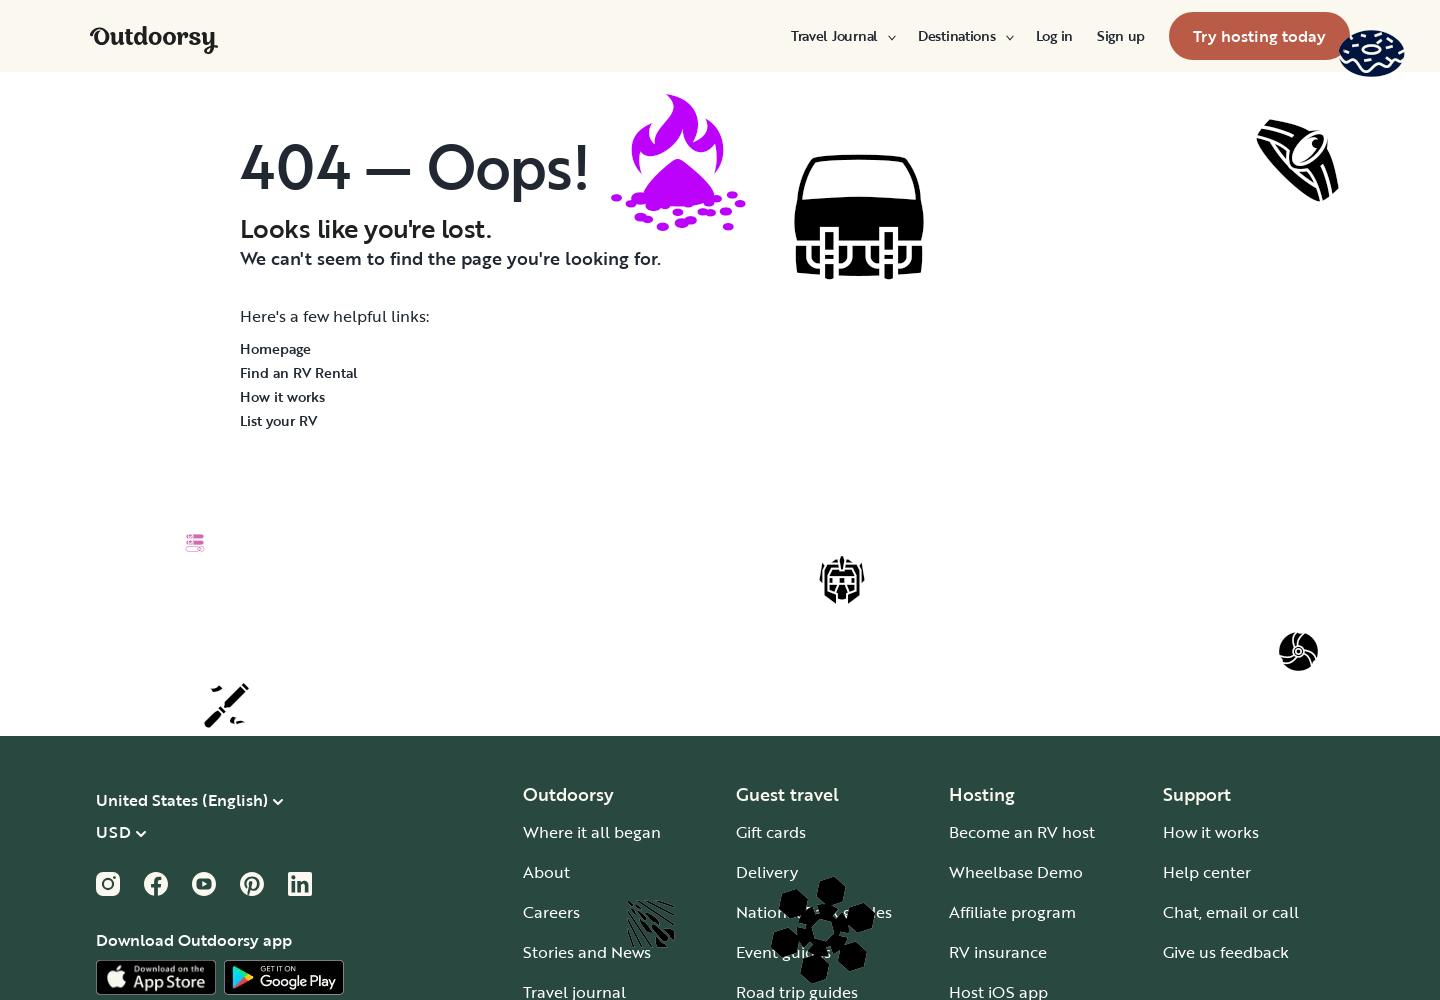 The width and height of the screenshot is (1440, 1000). I want to click on activate morph ball transformation, so click(1298, 651).